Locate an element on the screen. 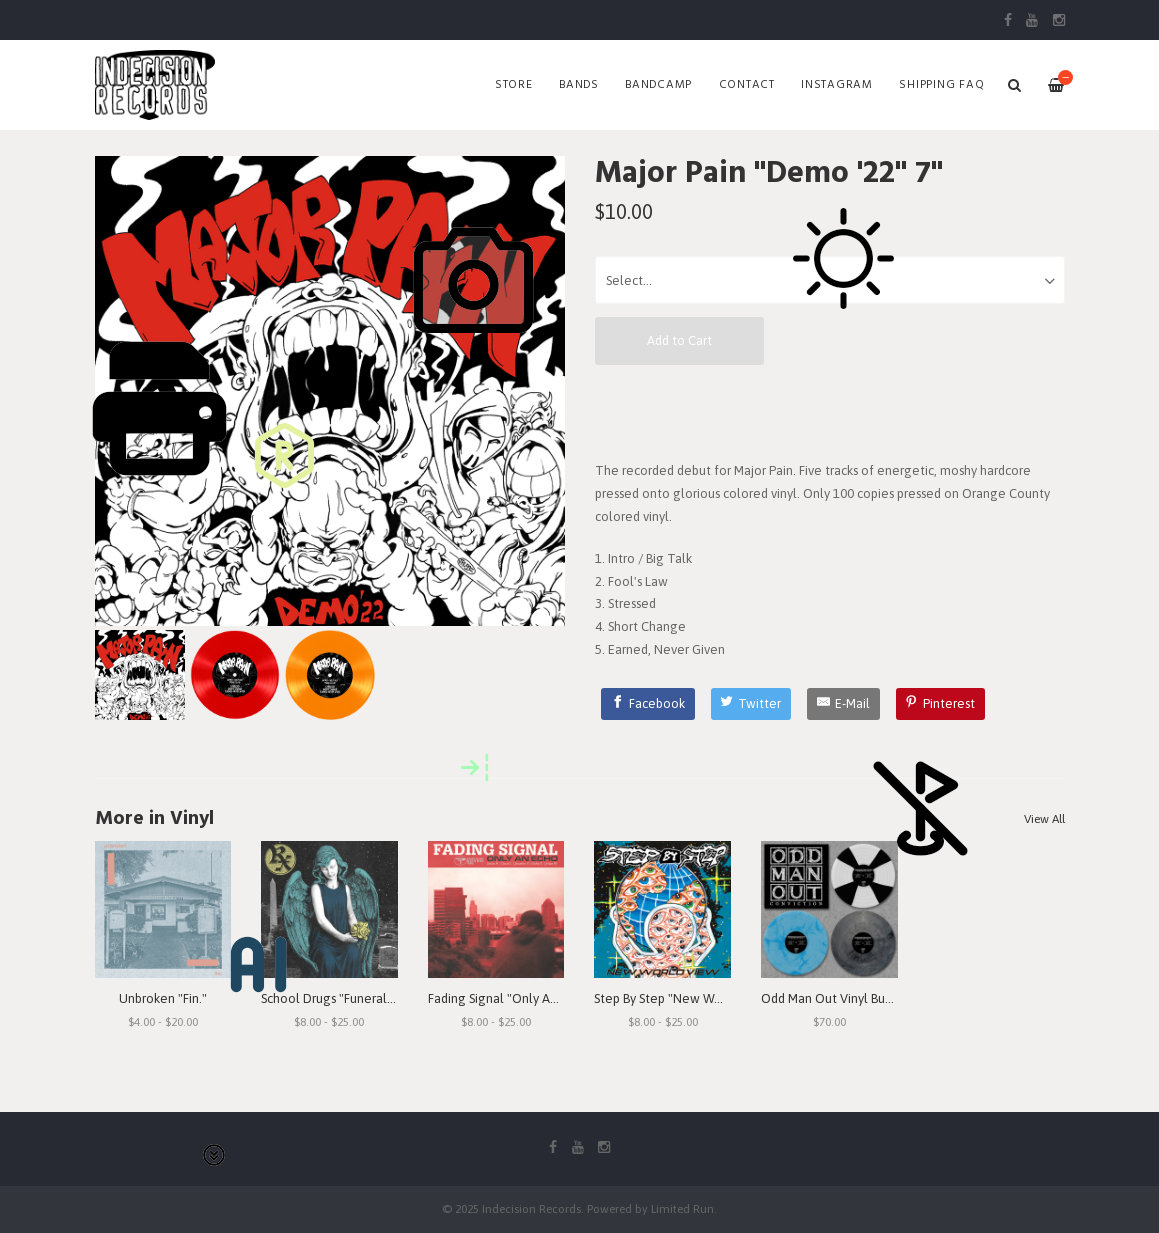 Image resolution: width=1159 pixels, height=1233 pixels. print this document is located at coordinates (159, 408).